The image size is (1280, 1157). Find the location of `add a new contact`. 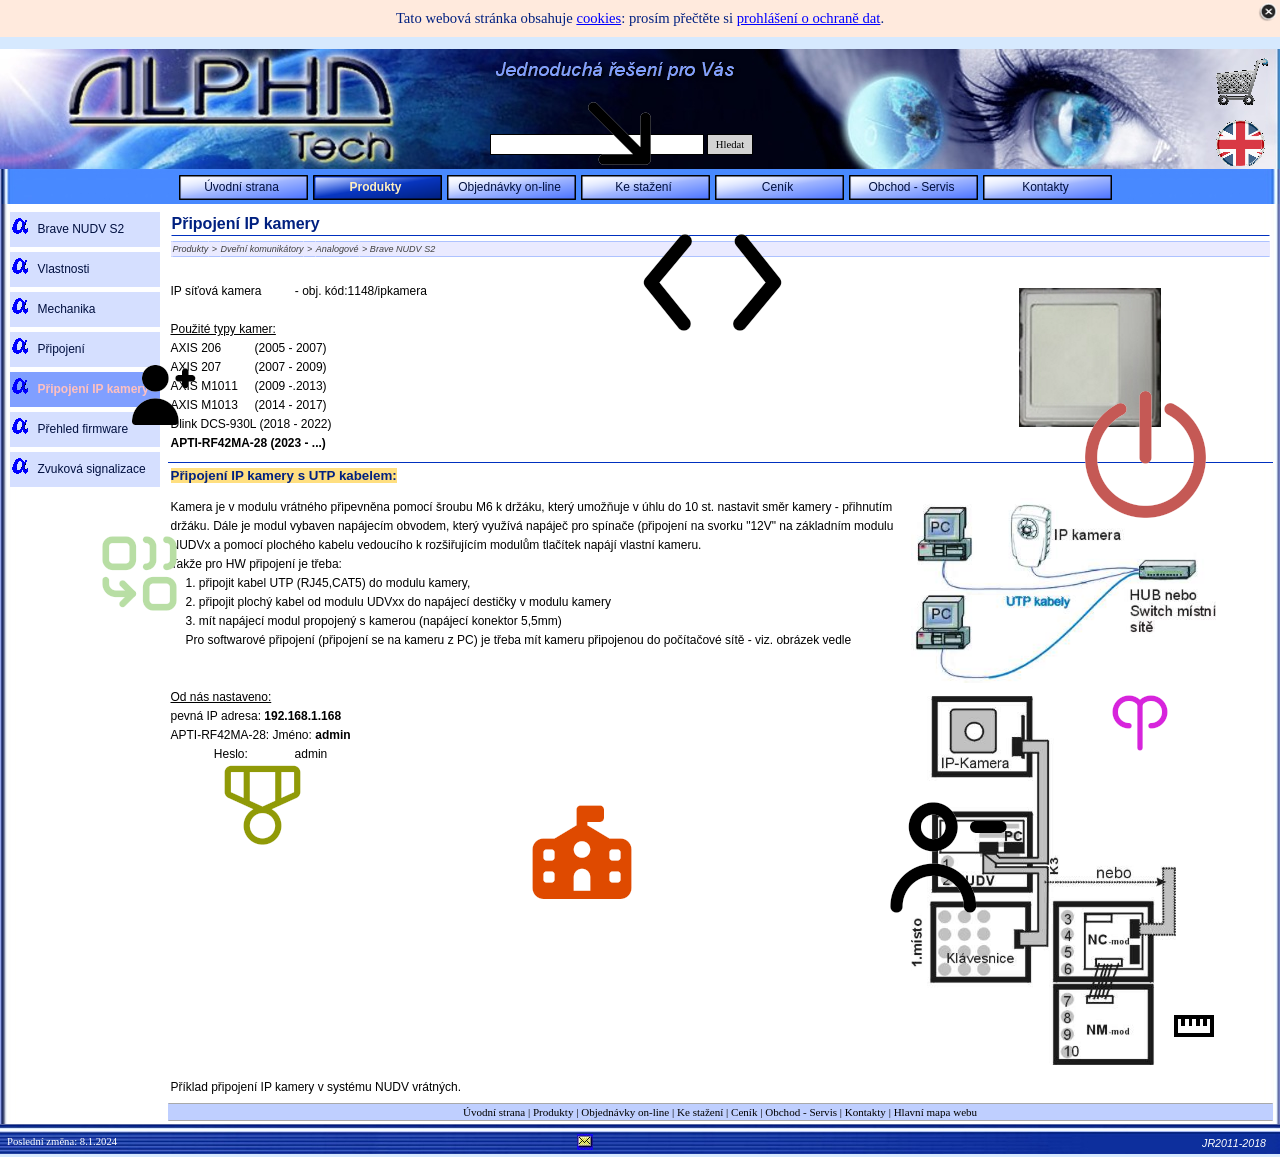

add a new contact is located at coordinates (162, 395).